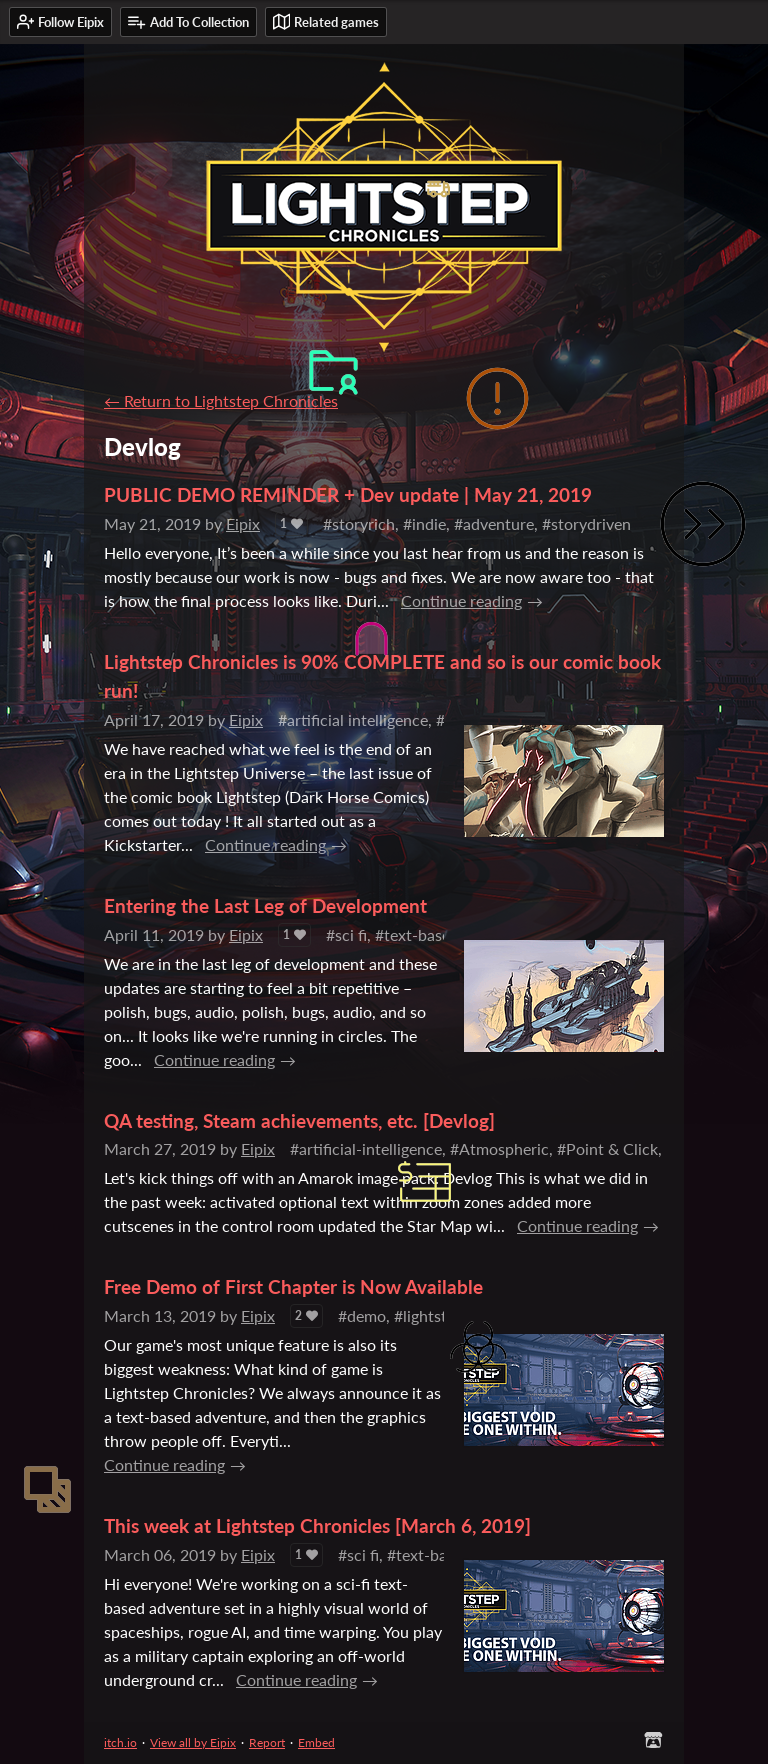 Image resolution: width=768 pixels, height=1764 pixels. Describe the element at coordinates (703, 524) in the screenshot. I see `skip forward or advance to end` at that location.